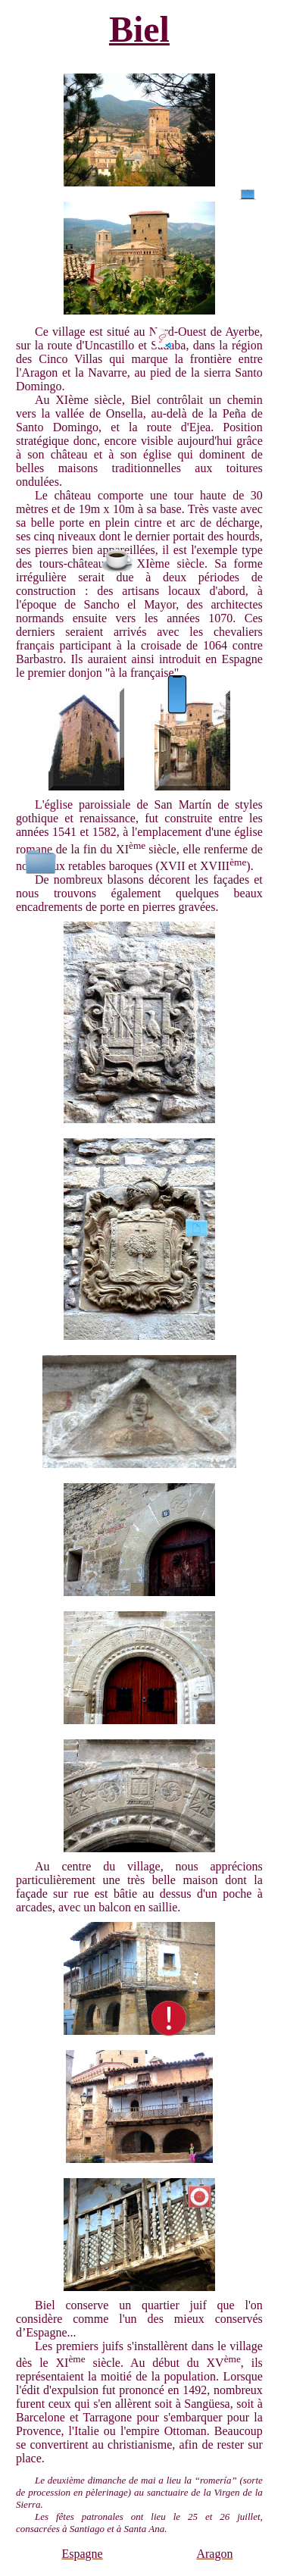 Image resolution: width=284 pixels, height=2576 pixels. Describe the element at coordinates (162, 338) in the screenshot. I see `open a Sass stylesheet file in Visual Studio Code` at that location.